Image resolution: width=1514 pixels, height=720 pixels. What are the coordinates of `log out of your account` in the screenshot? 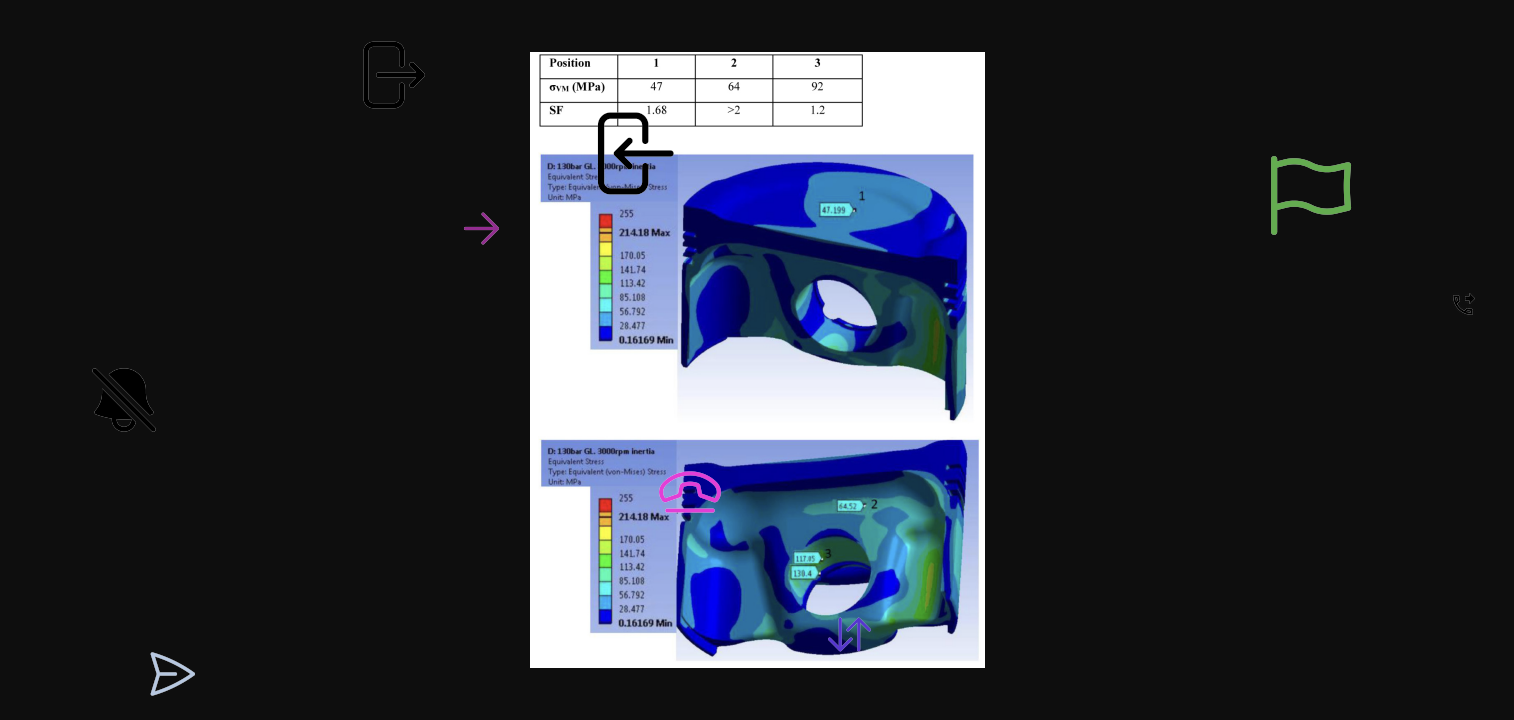 It's located at (389, 75).